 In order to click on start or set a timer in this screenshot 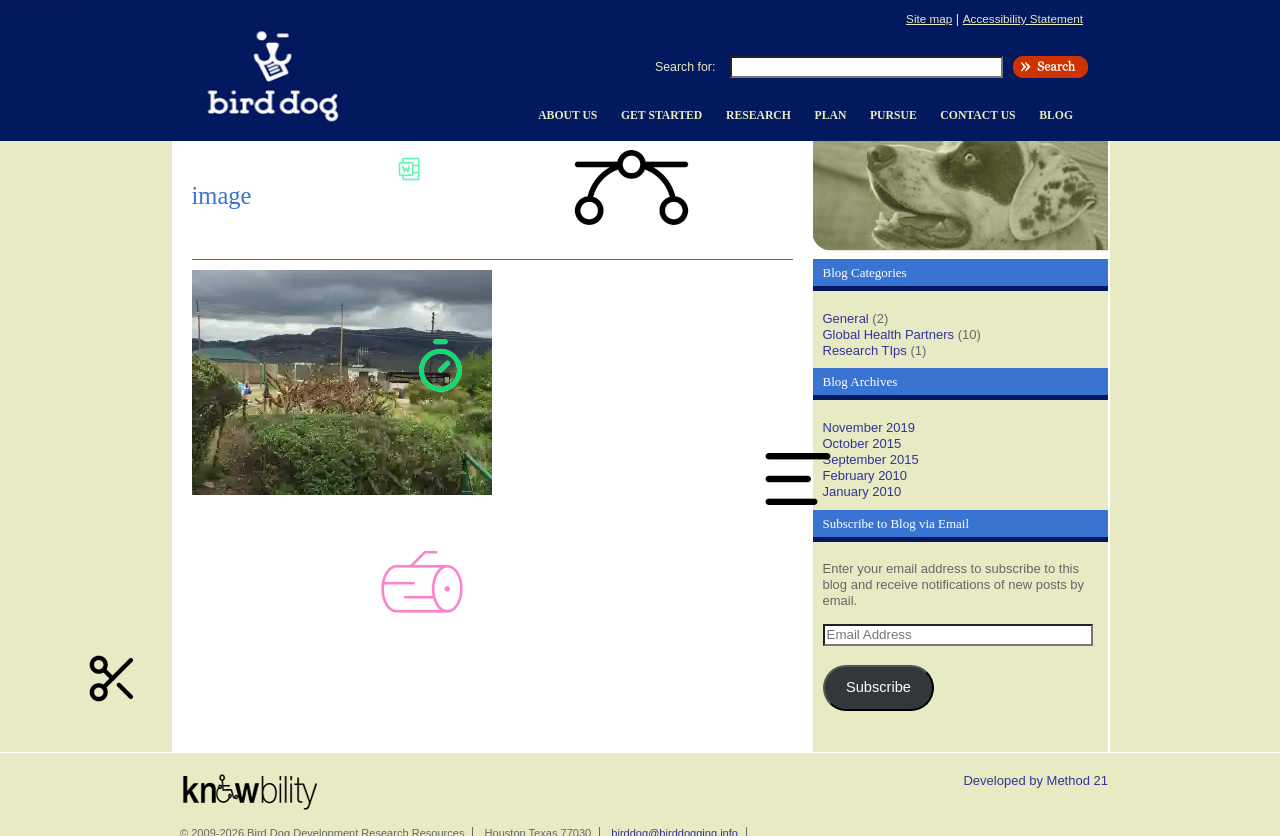, I will do `click(440, 365)`.